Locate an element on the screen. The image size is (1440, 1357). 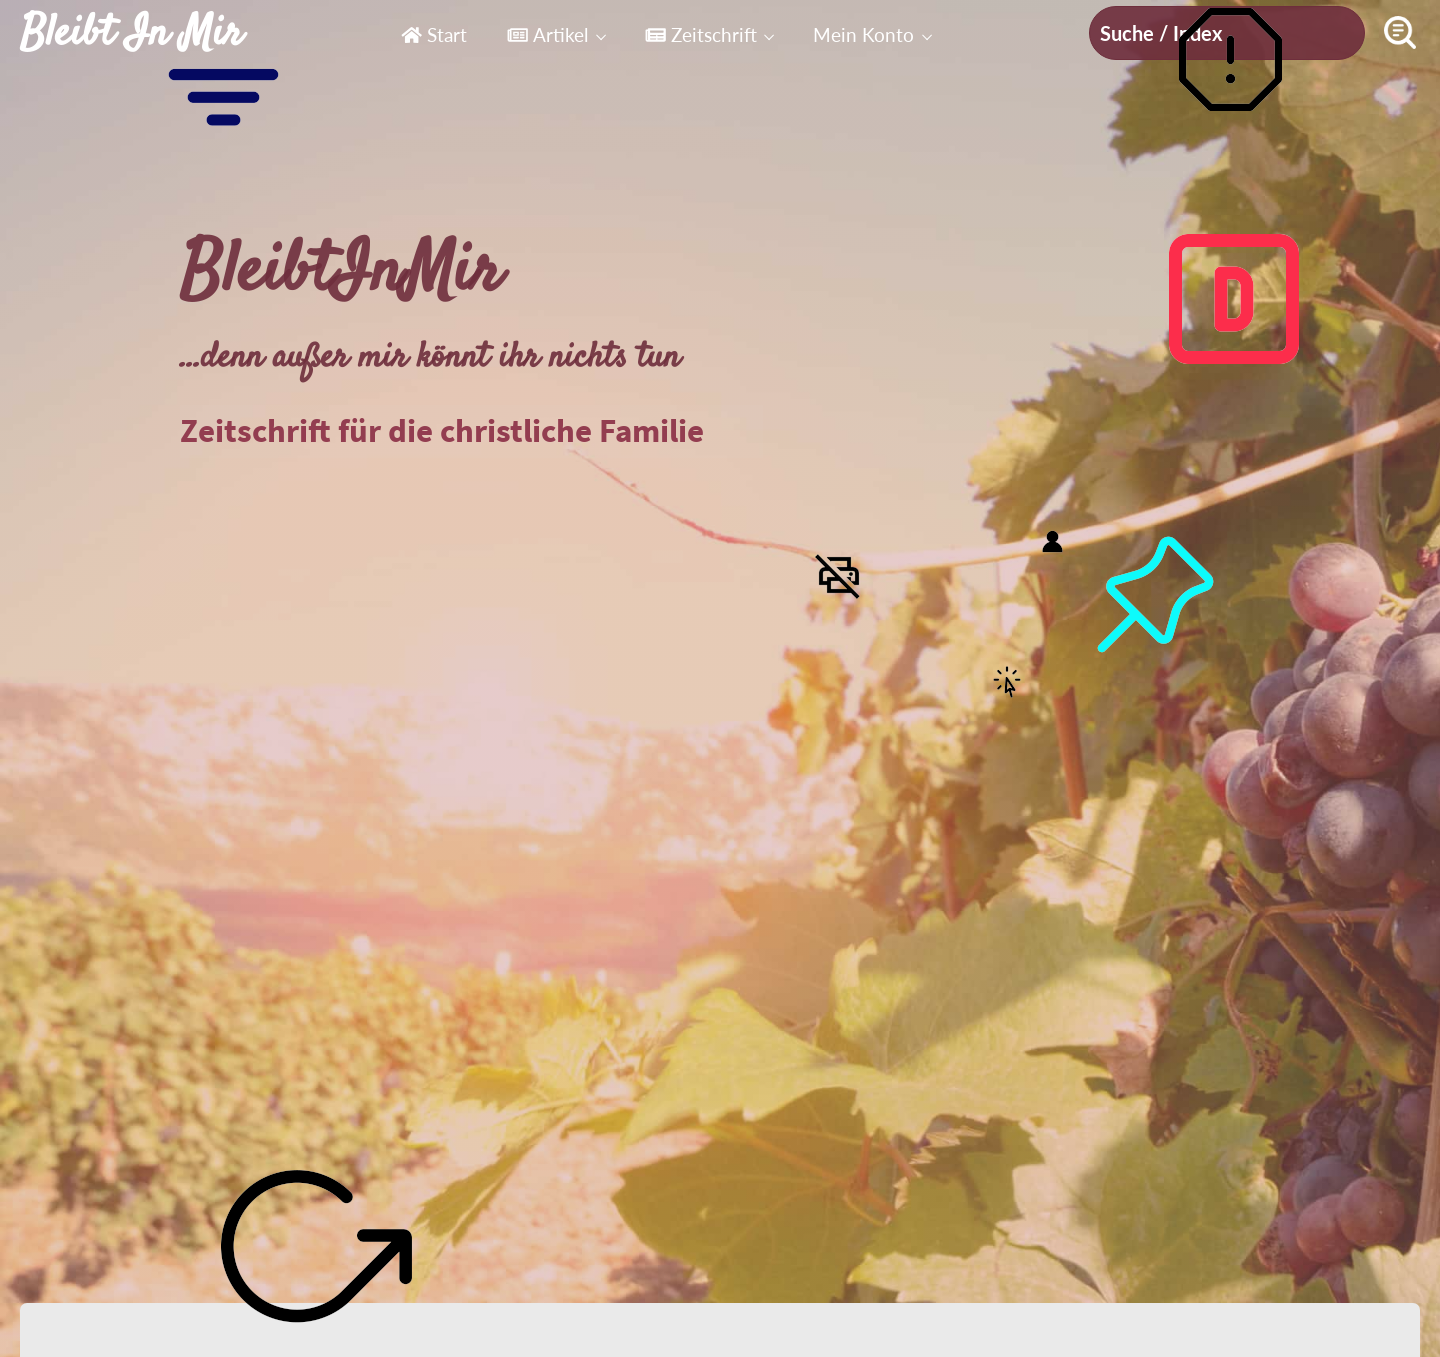
stop or halt current action is located at coordinates (1230, 59).